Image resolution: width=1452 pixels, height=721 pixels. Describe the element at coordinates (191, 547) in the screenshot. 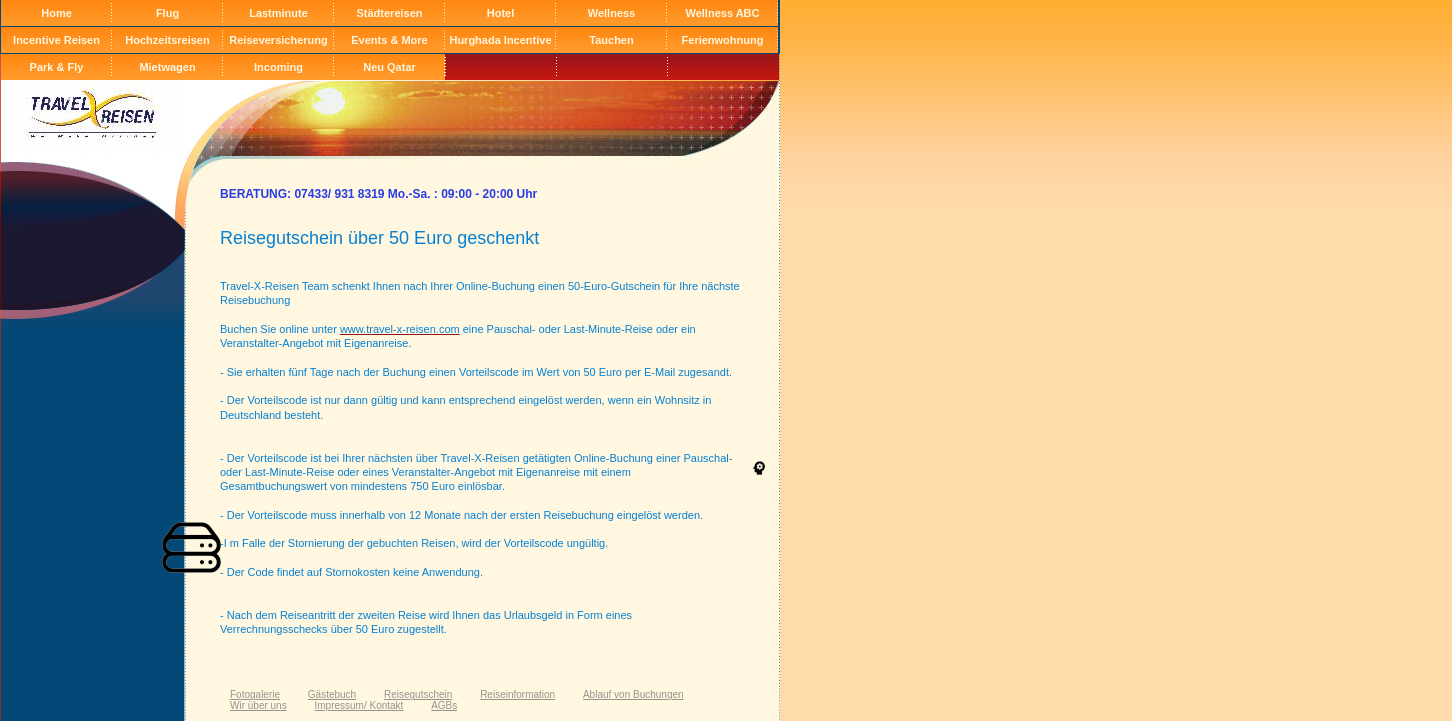

I see `view server infrastructure status` at that location.